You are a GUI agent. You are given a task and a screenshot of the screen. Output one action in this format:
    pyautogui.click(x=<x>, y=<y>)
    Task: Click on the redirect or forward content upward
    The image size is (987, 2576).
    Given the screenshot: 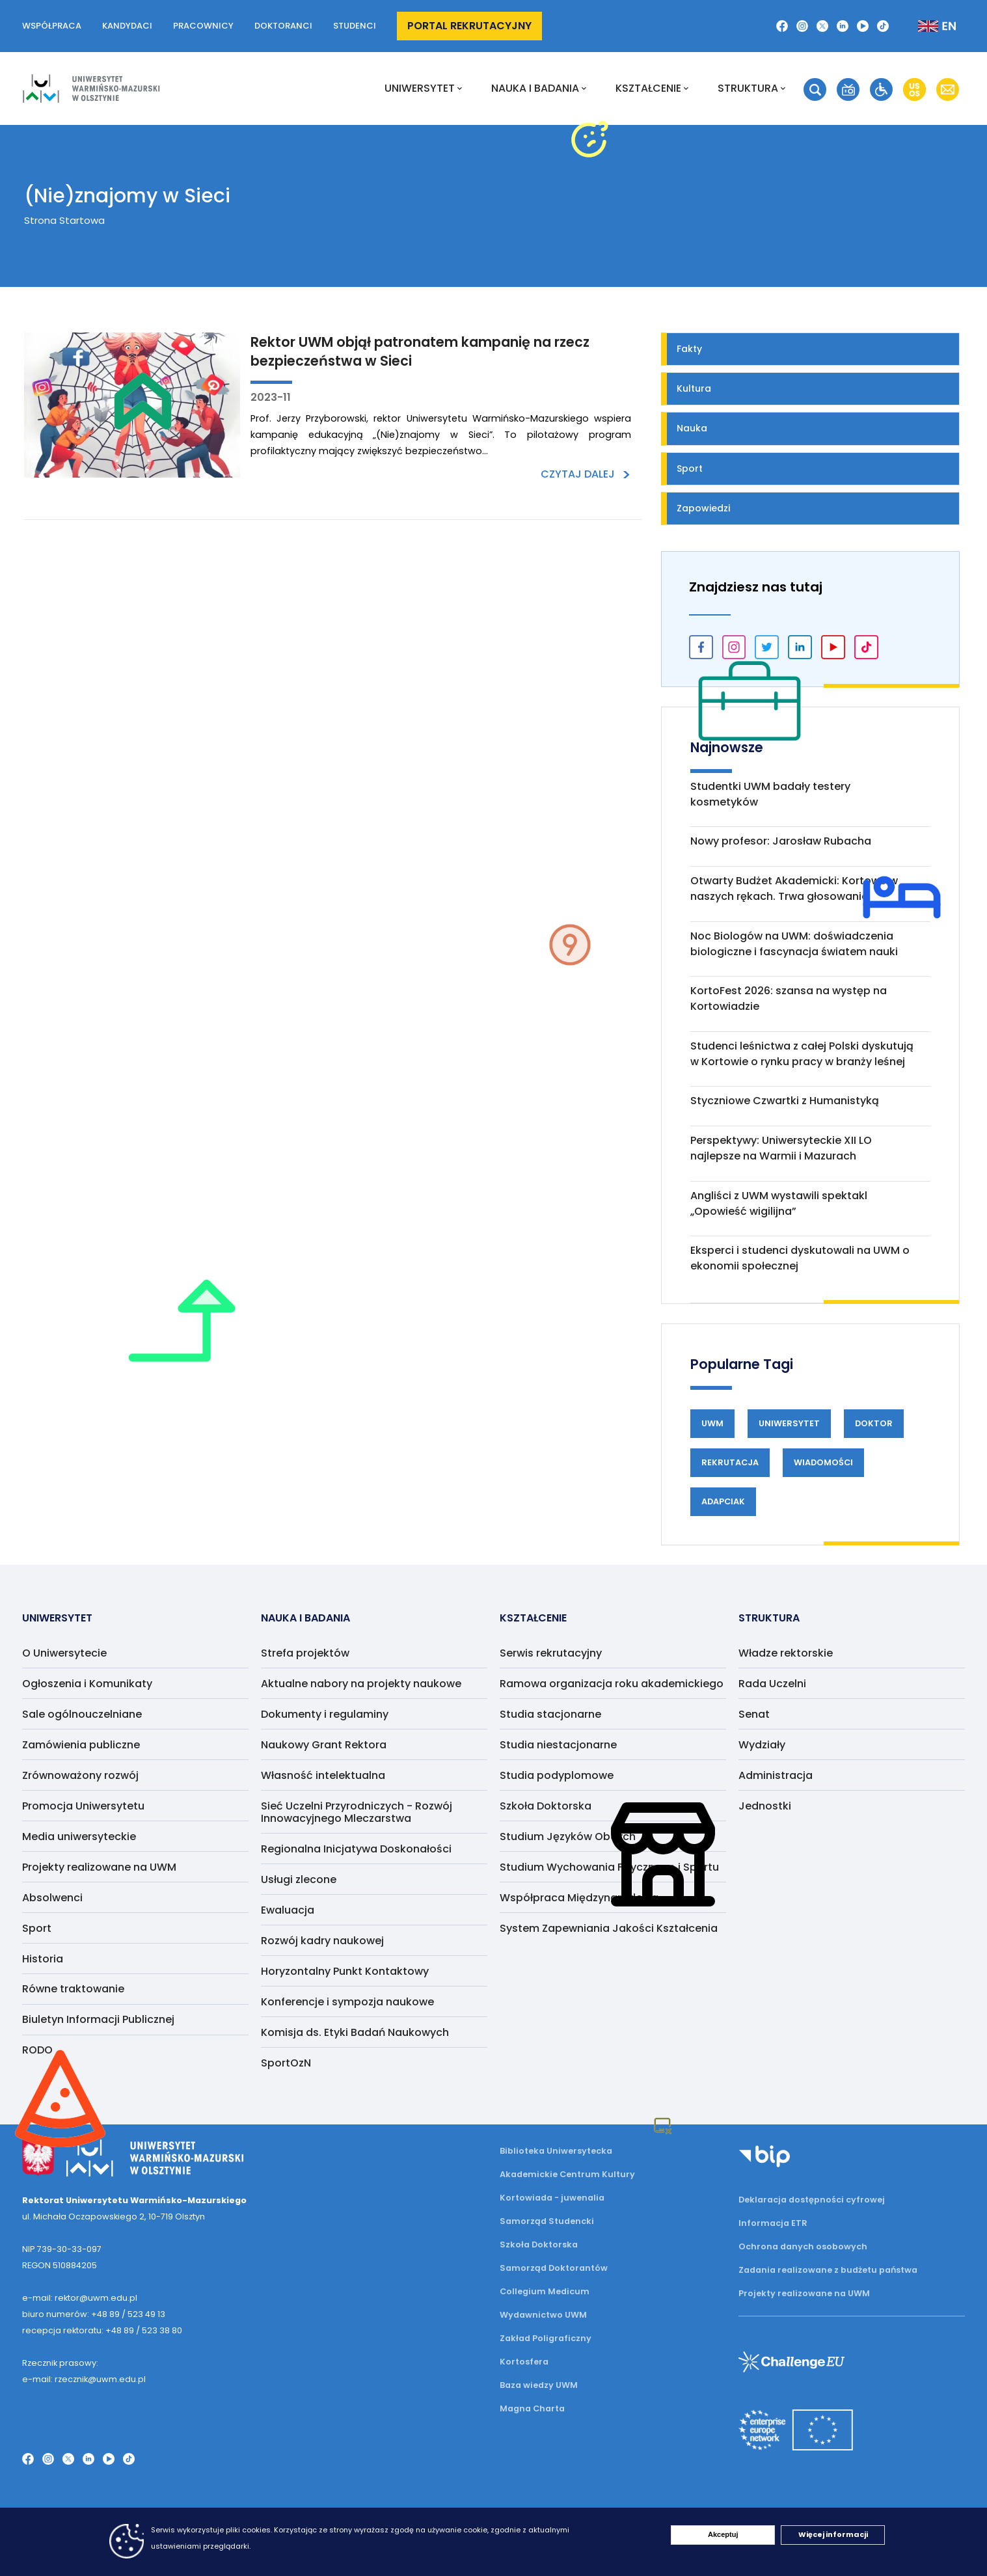 What is the action you would take?
    pyautogui.click(x=186, y=1325)
    